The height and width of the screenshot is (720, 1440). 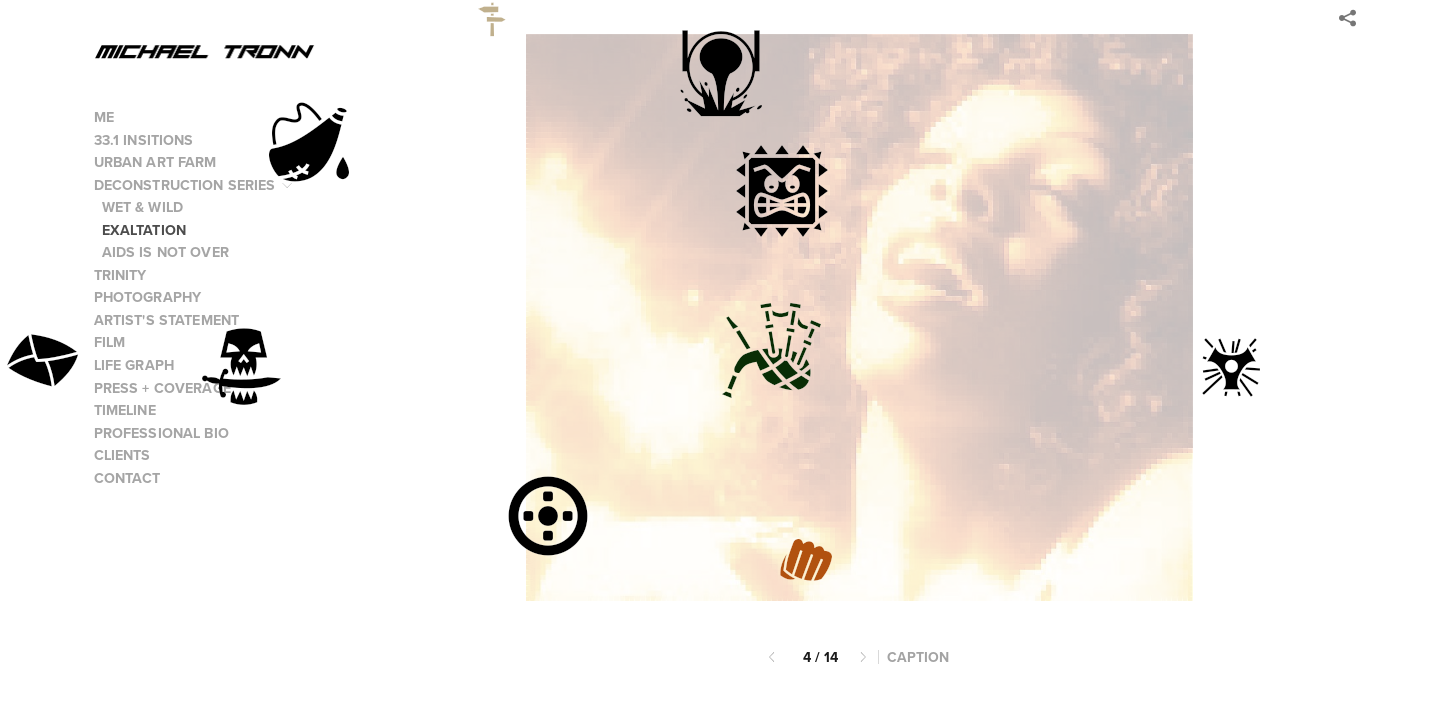 What do you see at coordinates (309, 142) in the screenshot?
I see `equip or use waterskin item` at bounding box center [309, 142].